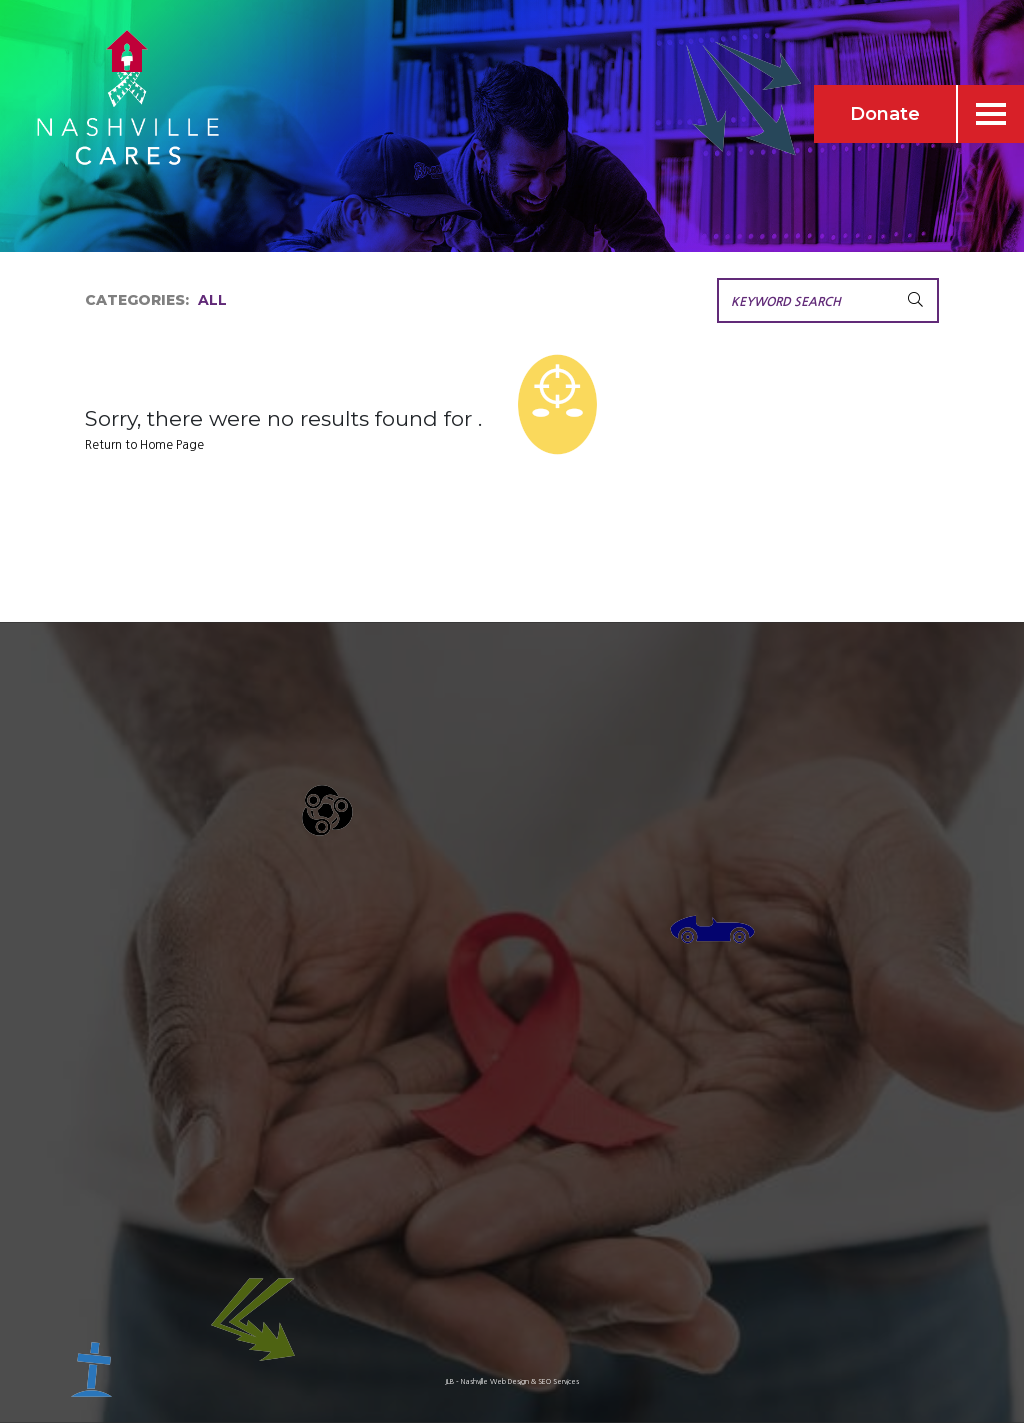  I want to click on redirect or reroute an action, so click(252, 1319).